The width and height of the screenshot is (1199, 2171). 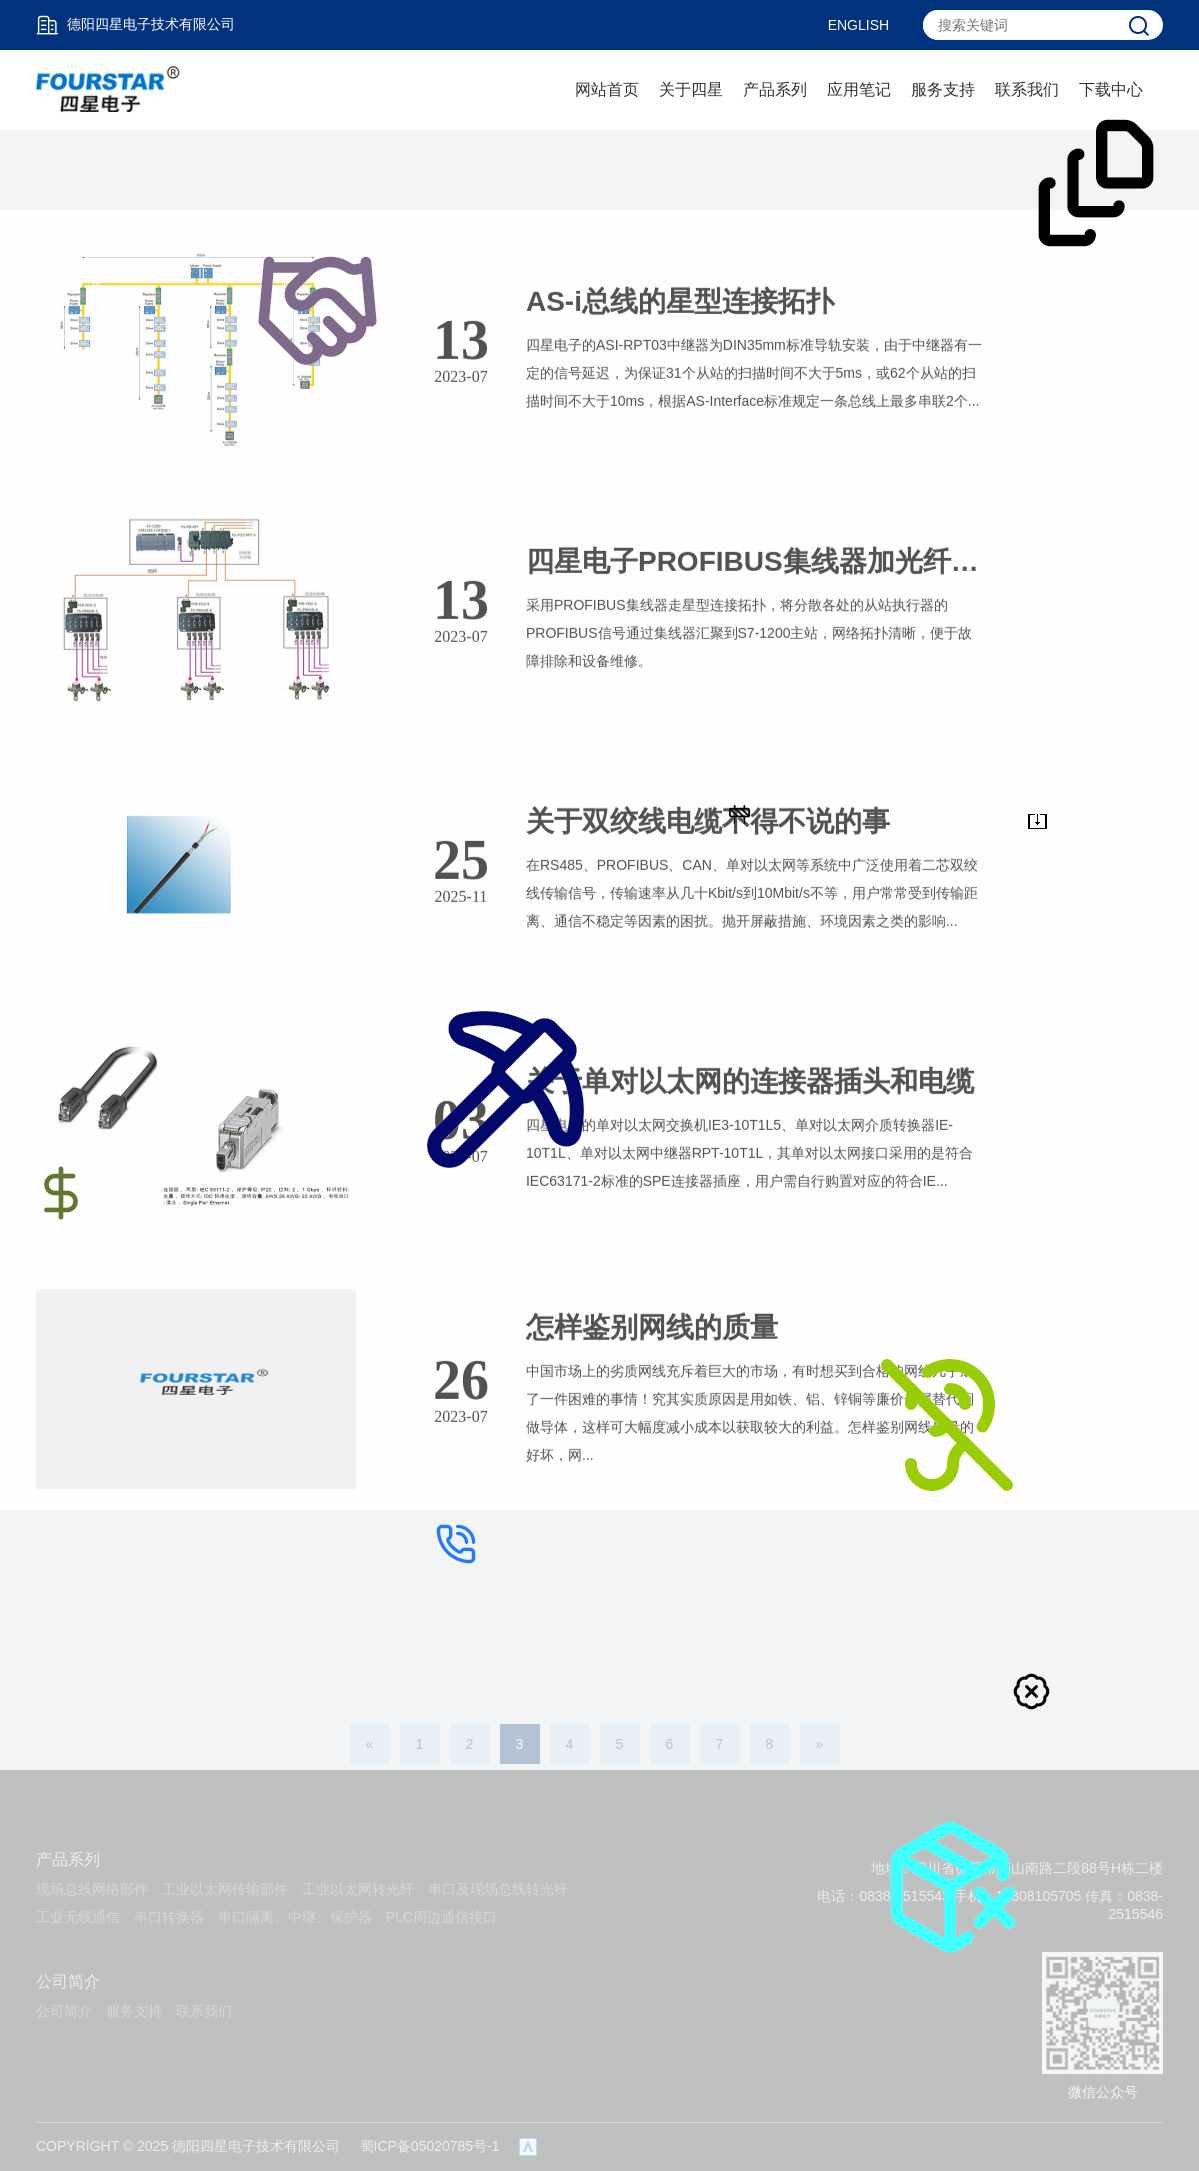 What do you see at coordinates (950, 1887) in the screenshot?
I see `cancel or remove a package from order` at bounding box center [950, 1887].